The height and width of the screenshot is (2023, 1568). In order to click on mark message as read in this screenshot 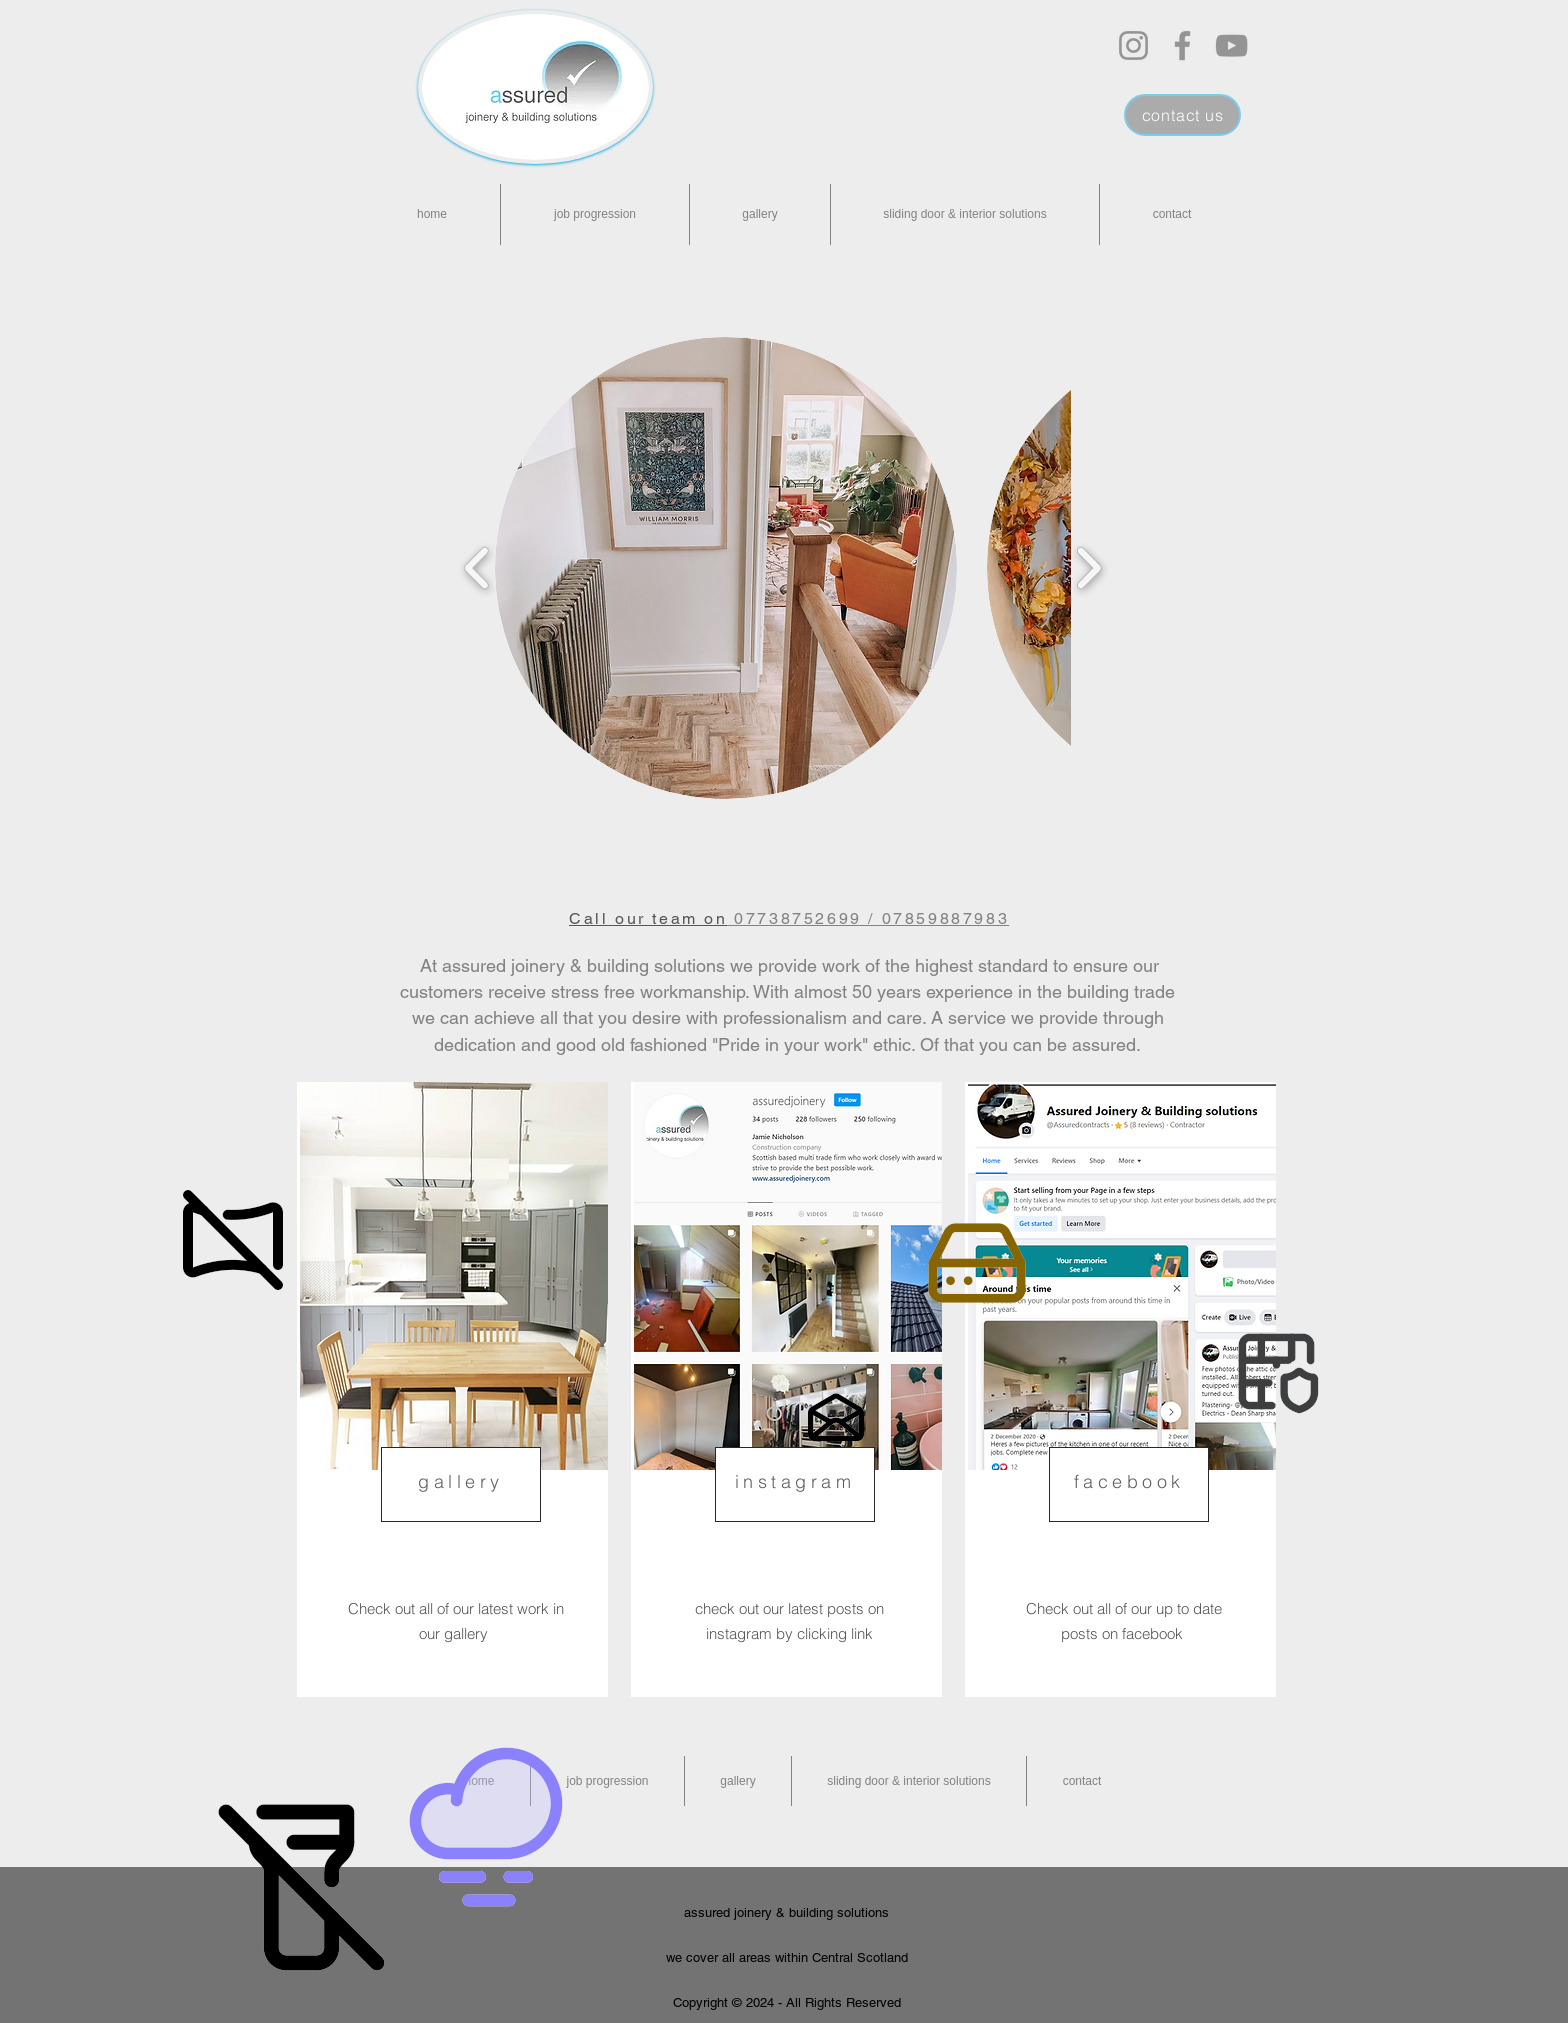, I will do `click(836, 1420)`.